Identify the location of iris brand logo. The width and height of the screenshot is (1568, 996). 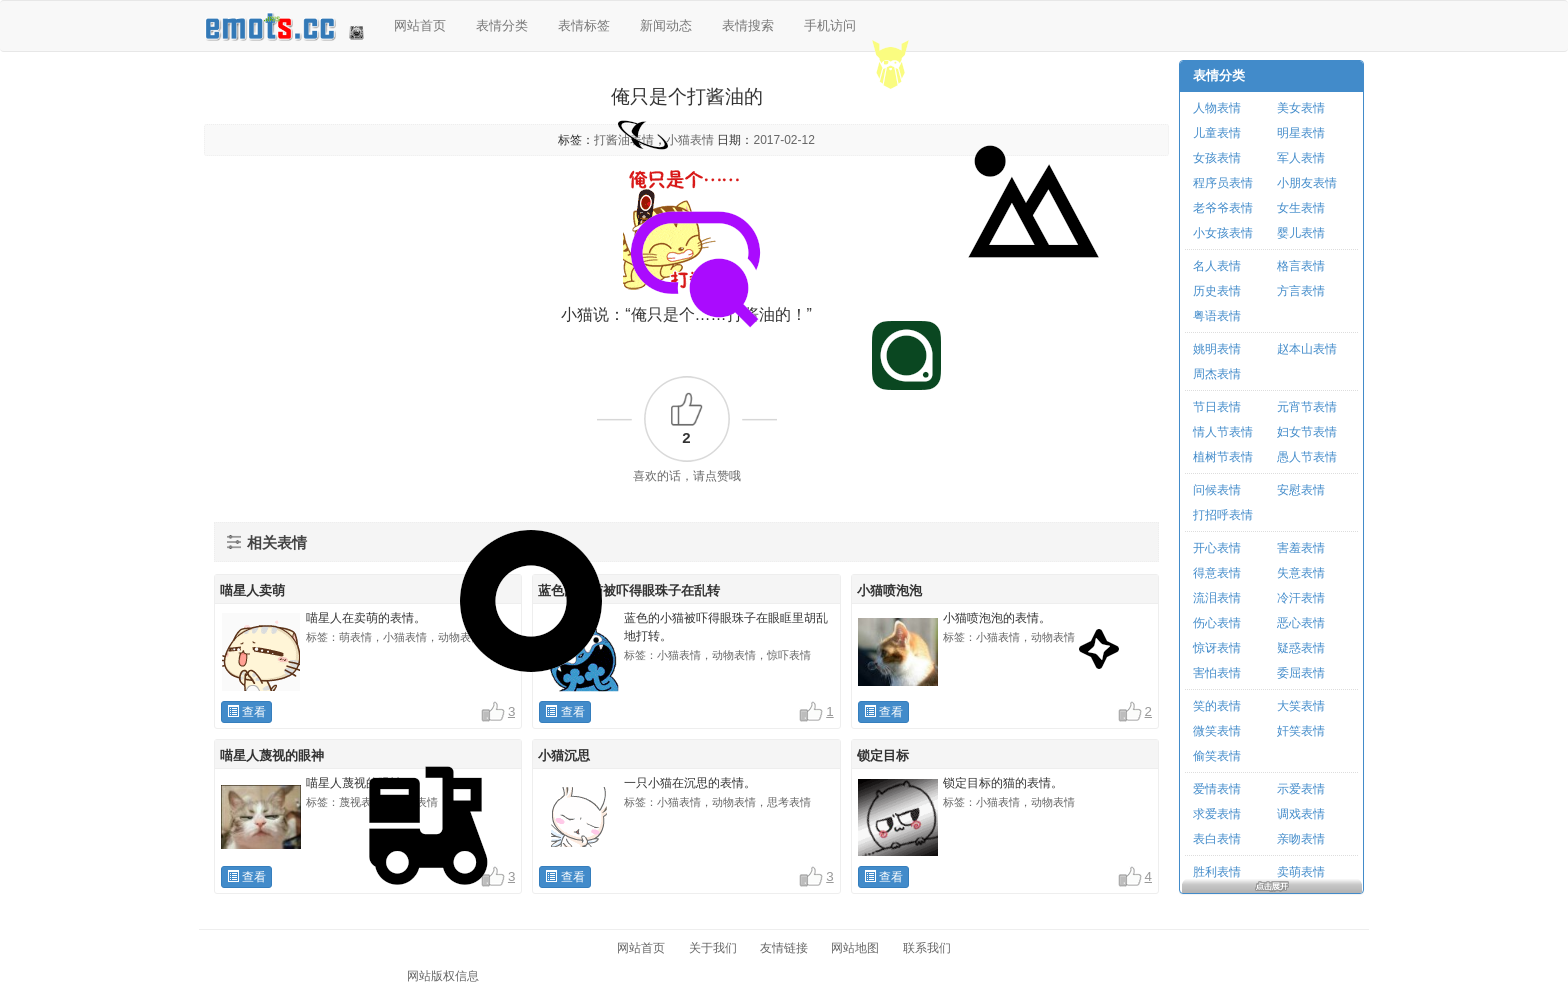
(272, 19).